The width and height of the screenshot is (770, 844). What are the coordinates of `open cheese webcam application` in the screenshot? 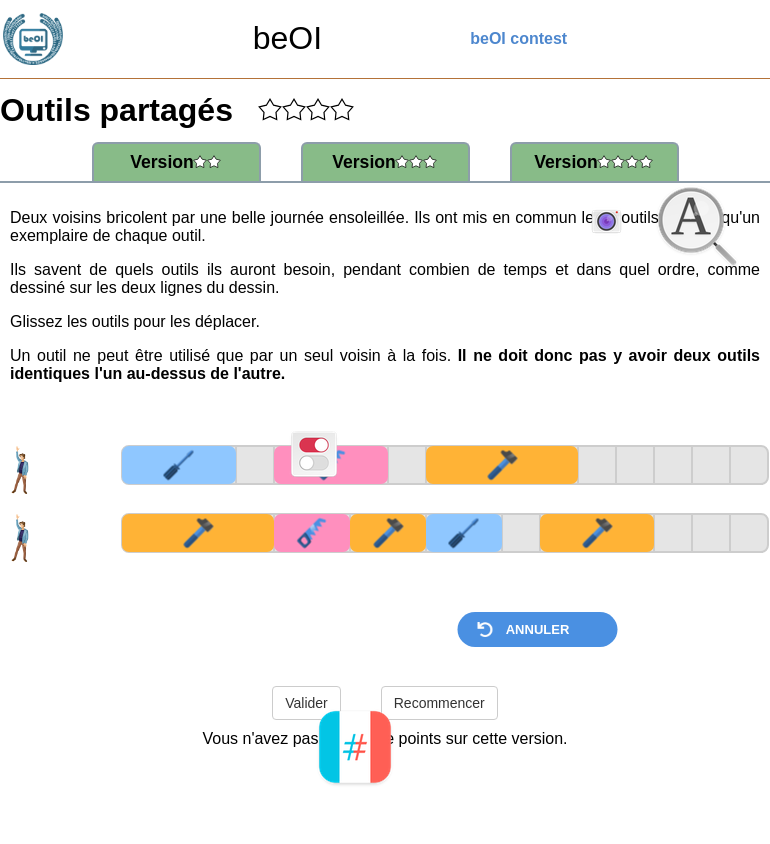 It's located at (606, 221).